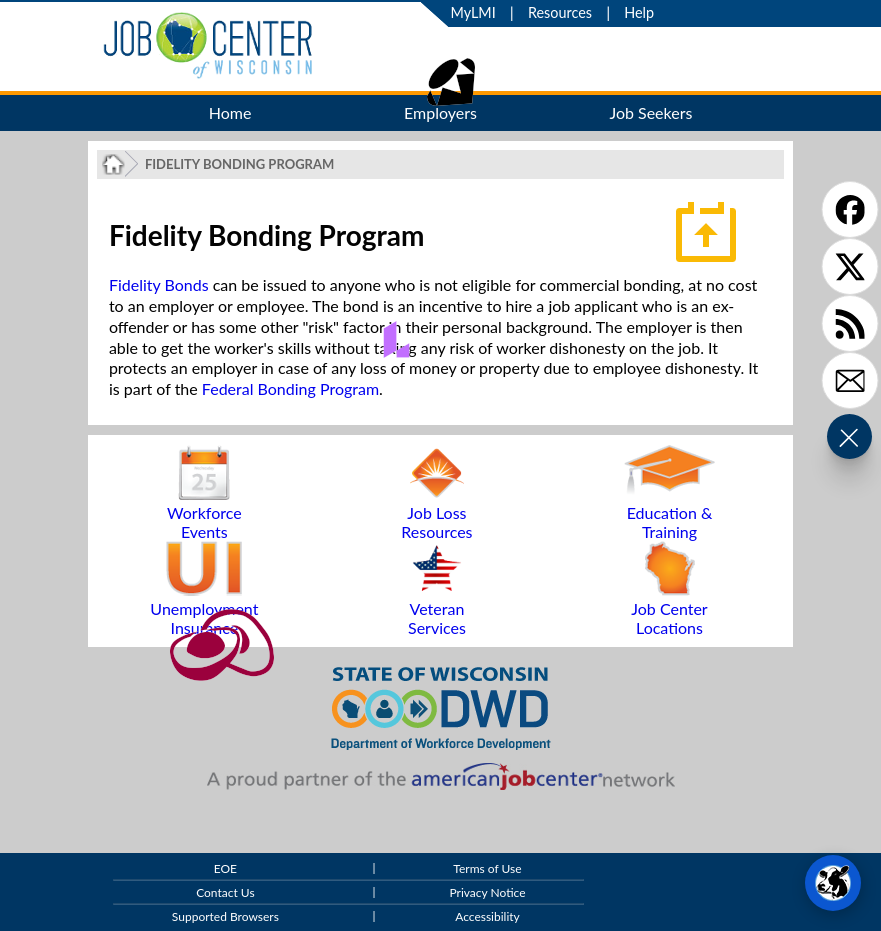 The height and width of the screenshot is (931, 881). I want to click on ArangoDB database service logo, so click(222, 645).